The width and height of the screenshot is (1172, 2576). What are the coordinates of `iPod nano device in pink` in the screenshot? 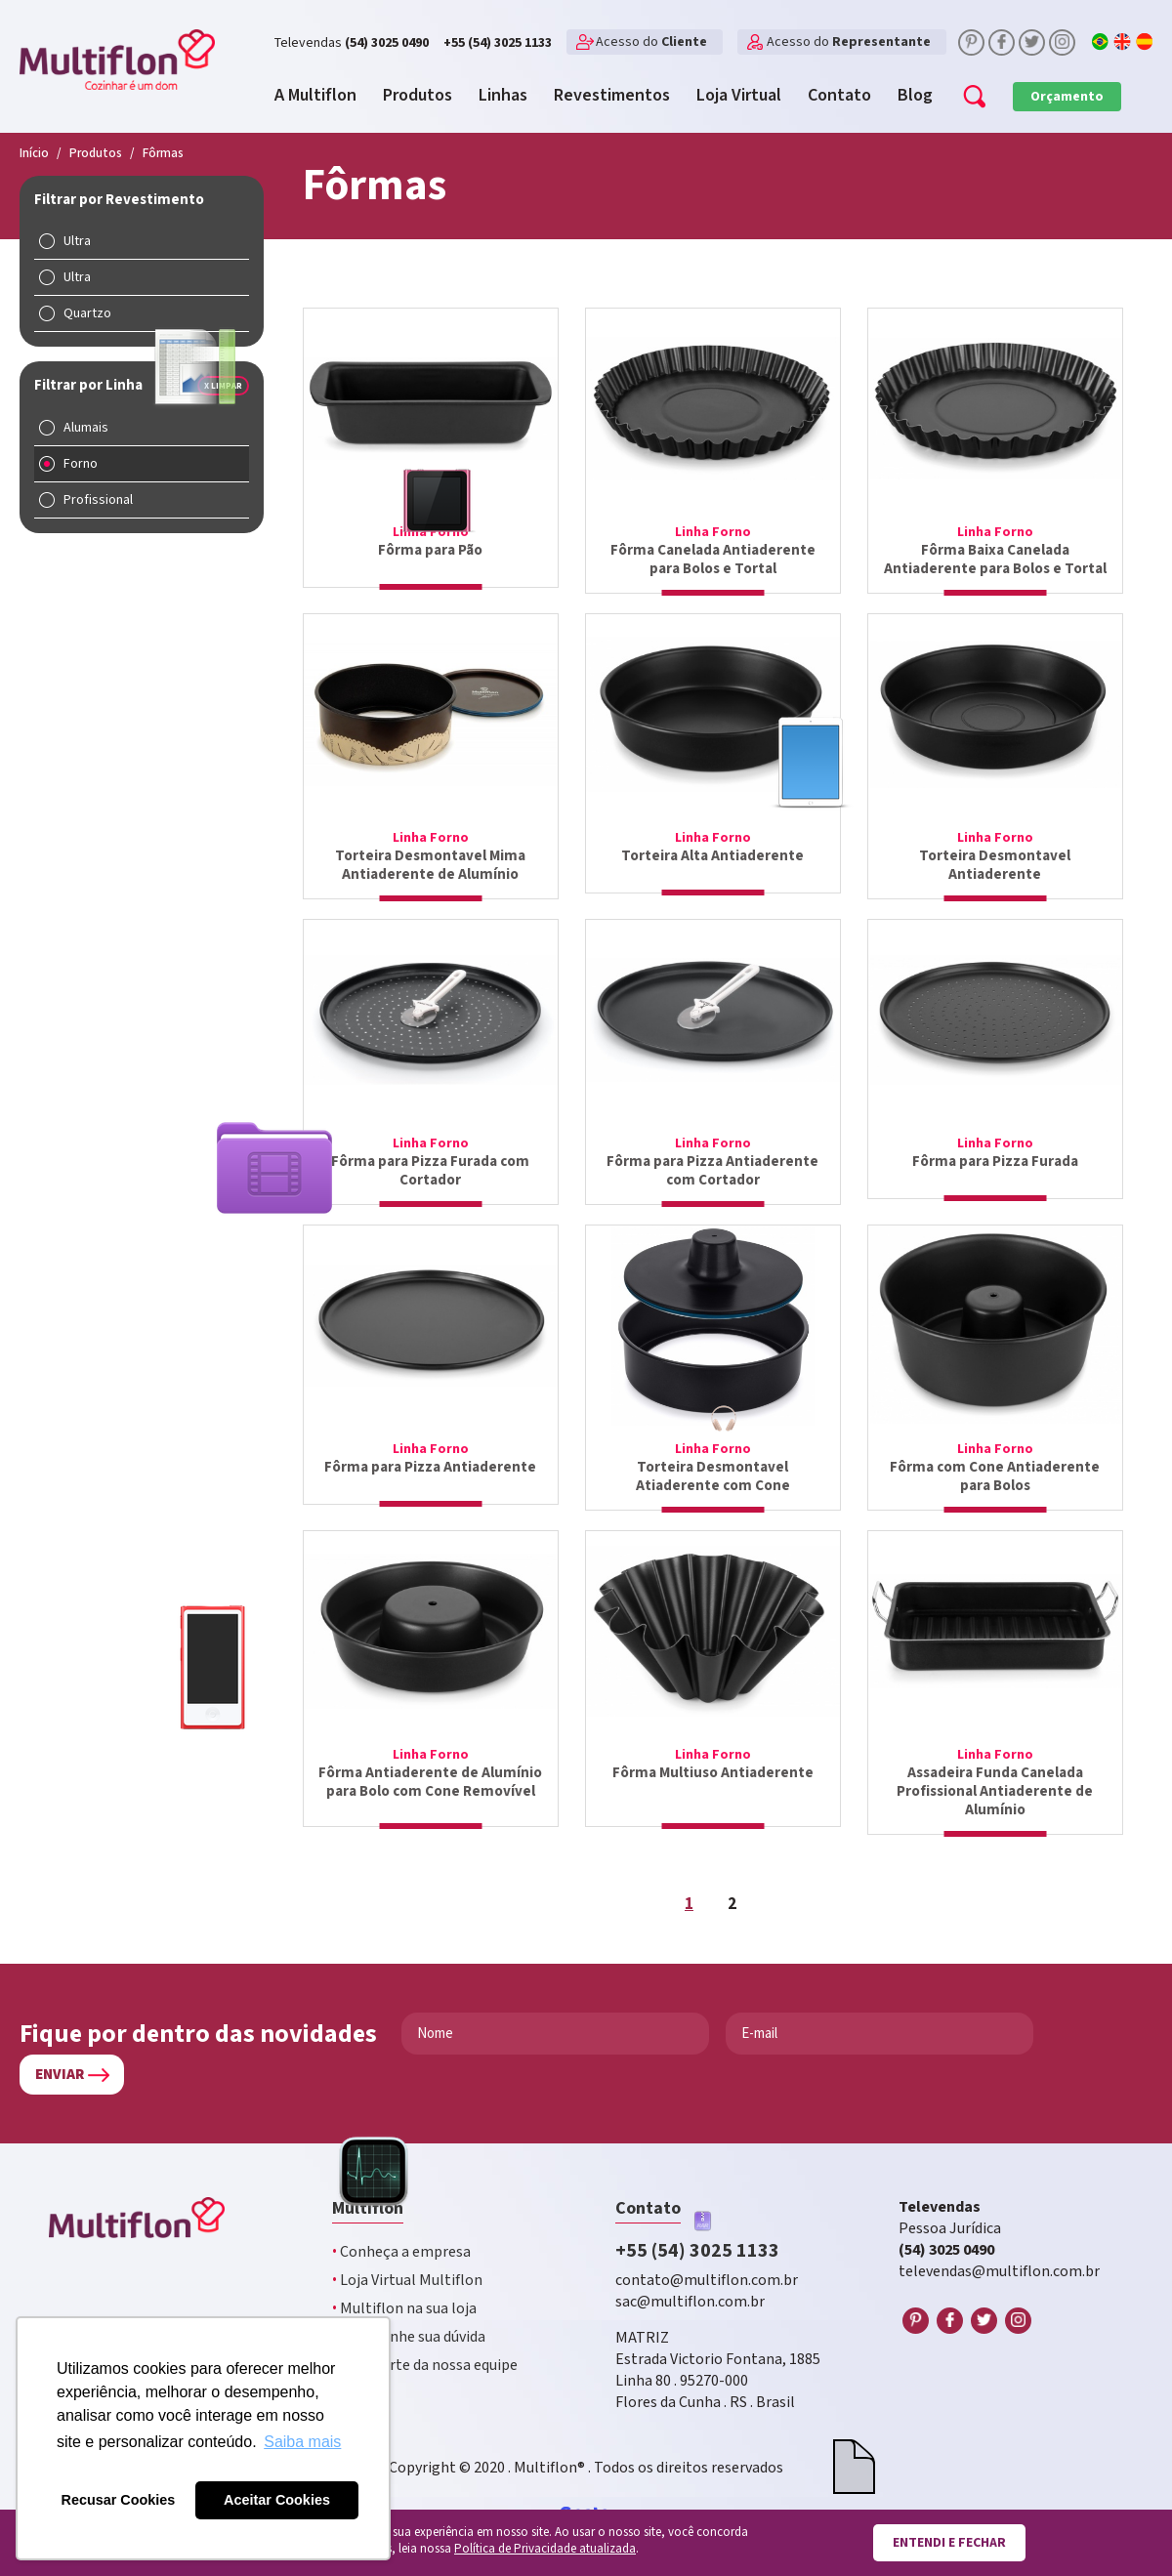 It's located at (437, 500).